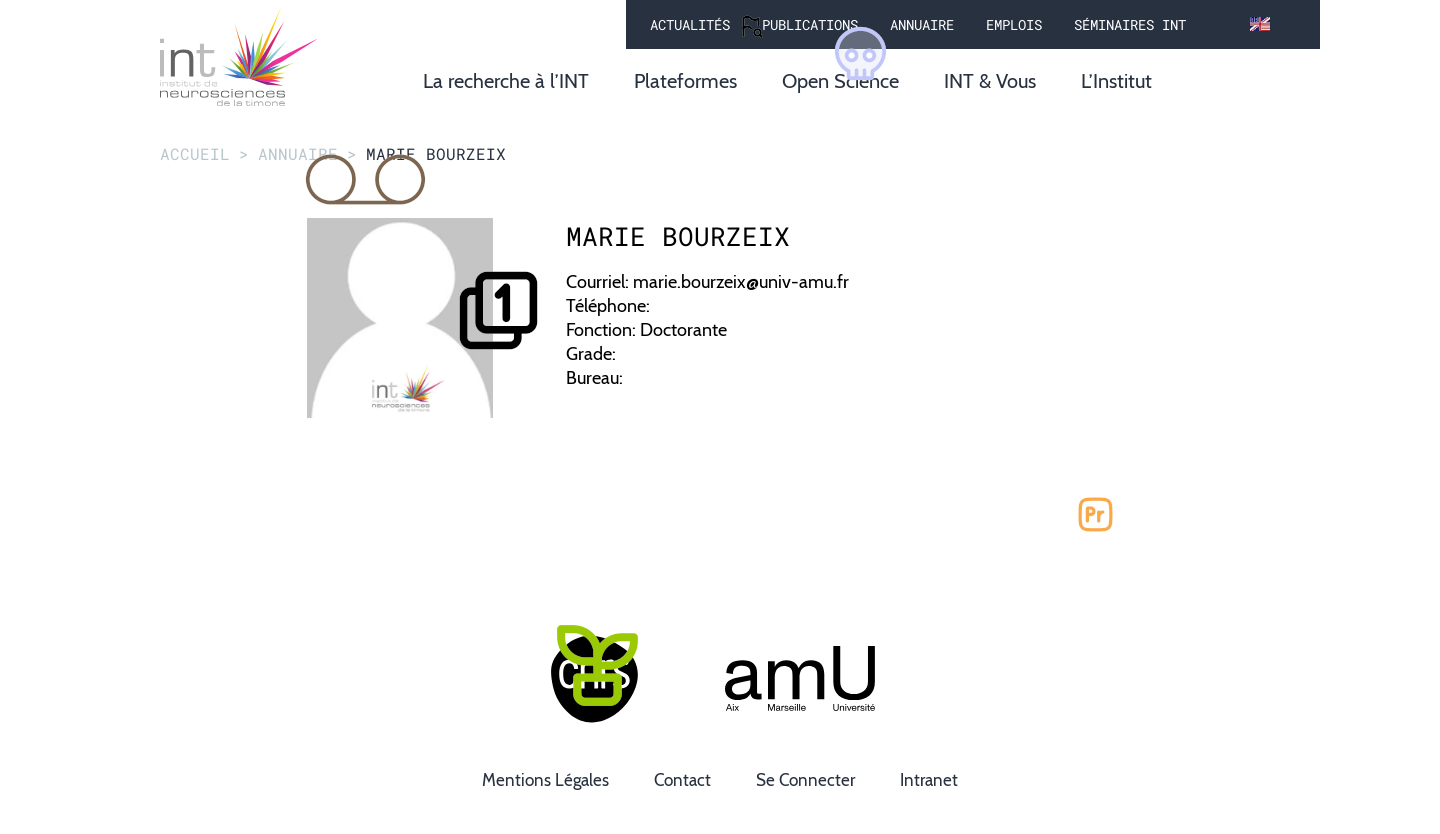 The image size is (1440, 834). I want to click on open Adobe Premiere Pro, so click(1095, 514).